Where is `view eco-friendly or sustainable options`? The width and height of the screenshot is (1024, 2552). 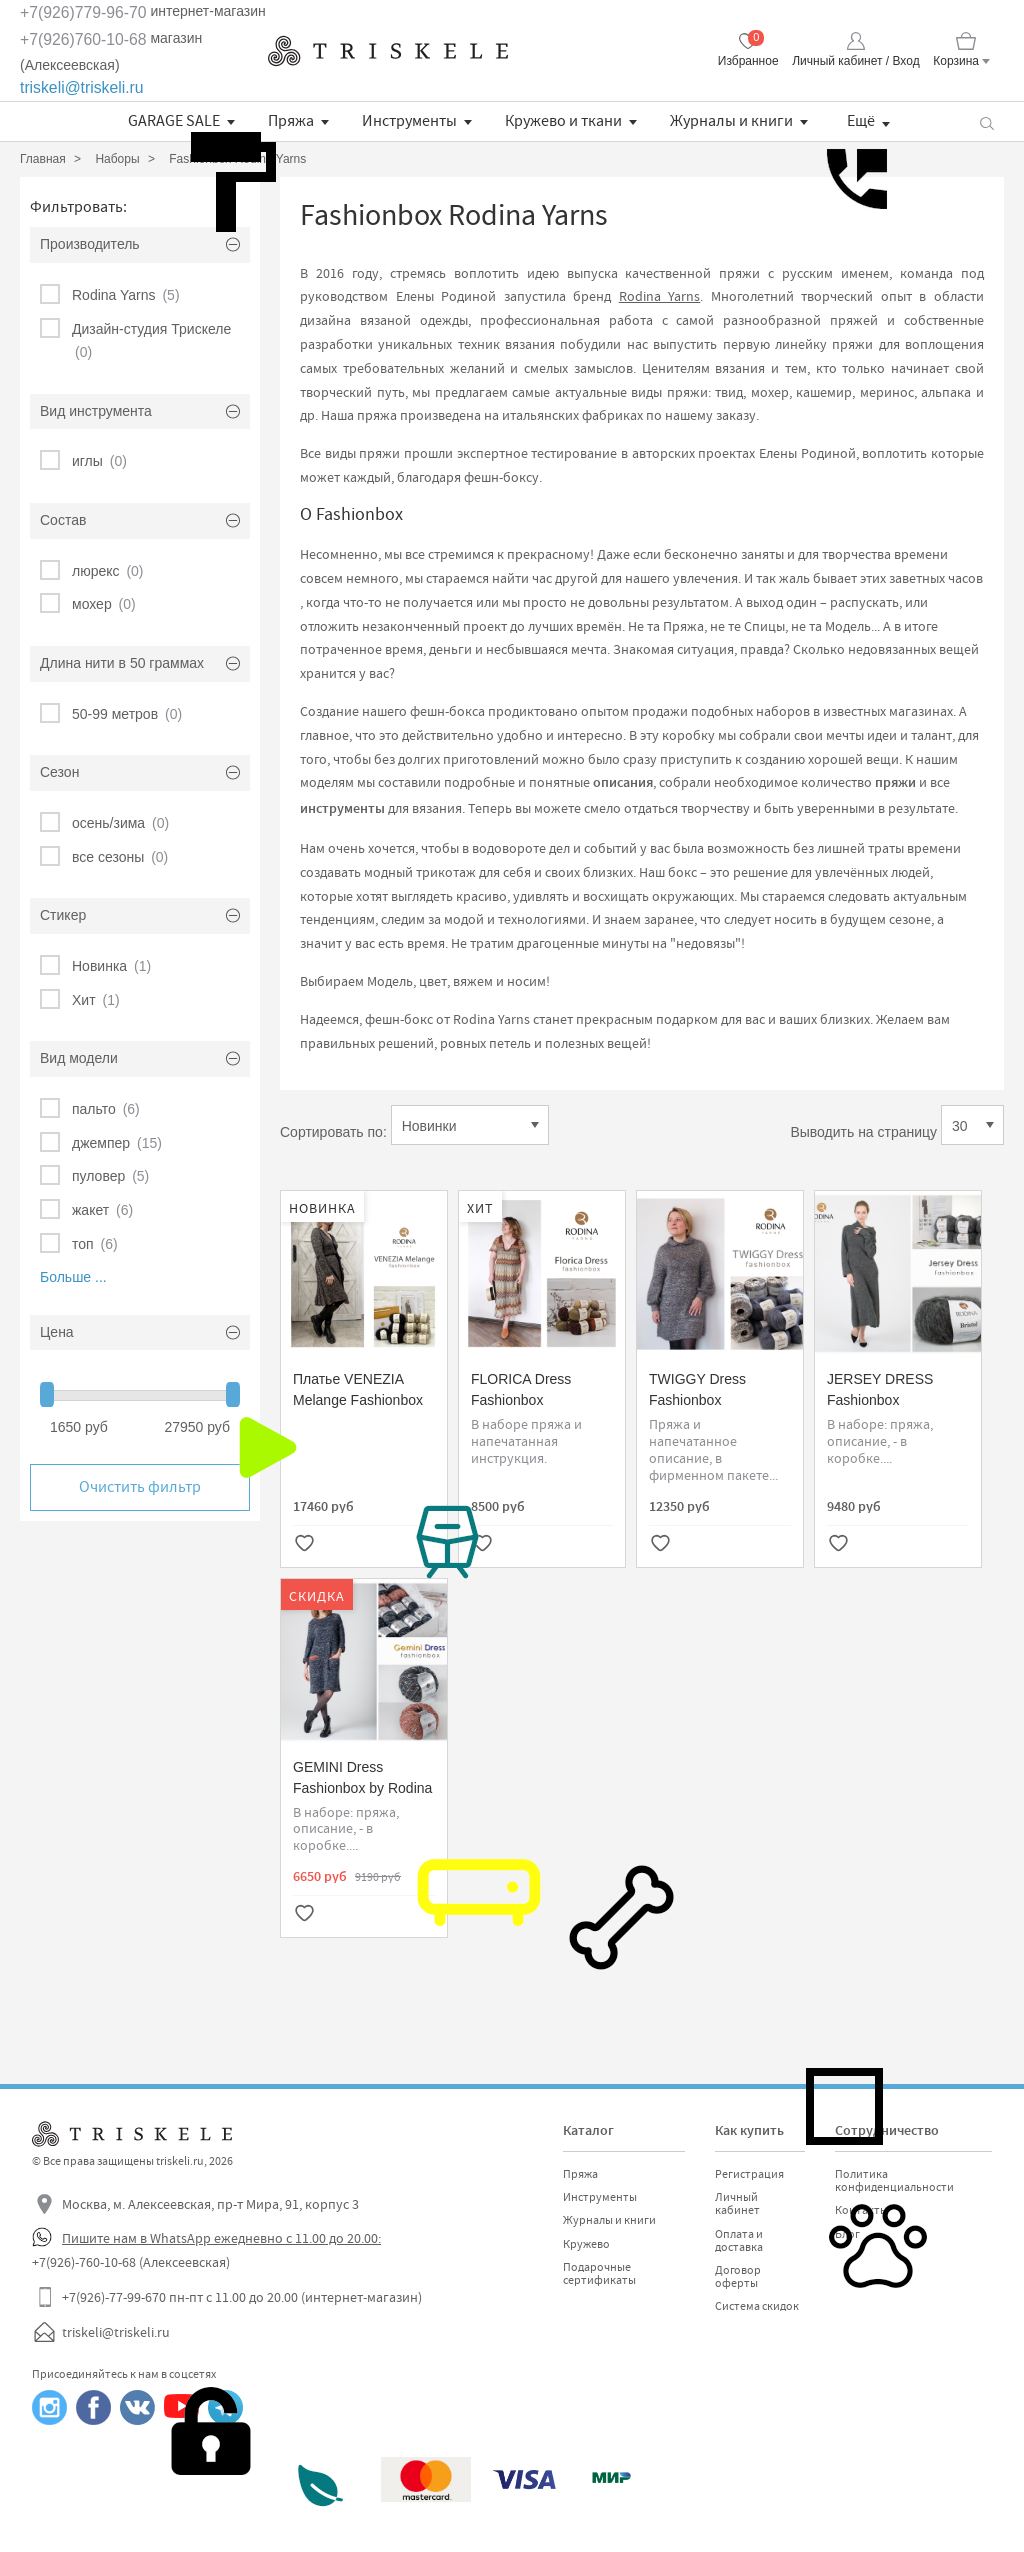 view eco-friendly or sustainable options is located at coordinates (320, 2485).